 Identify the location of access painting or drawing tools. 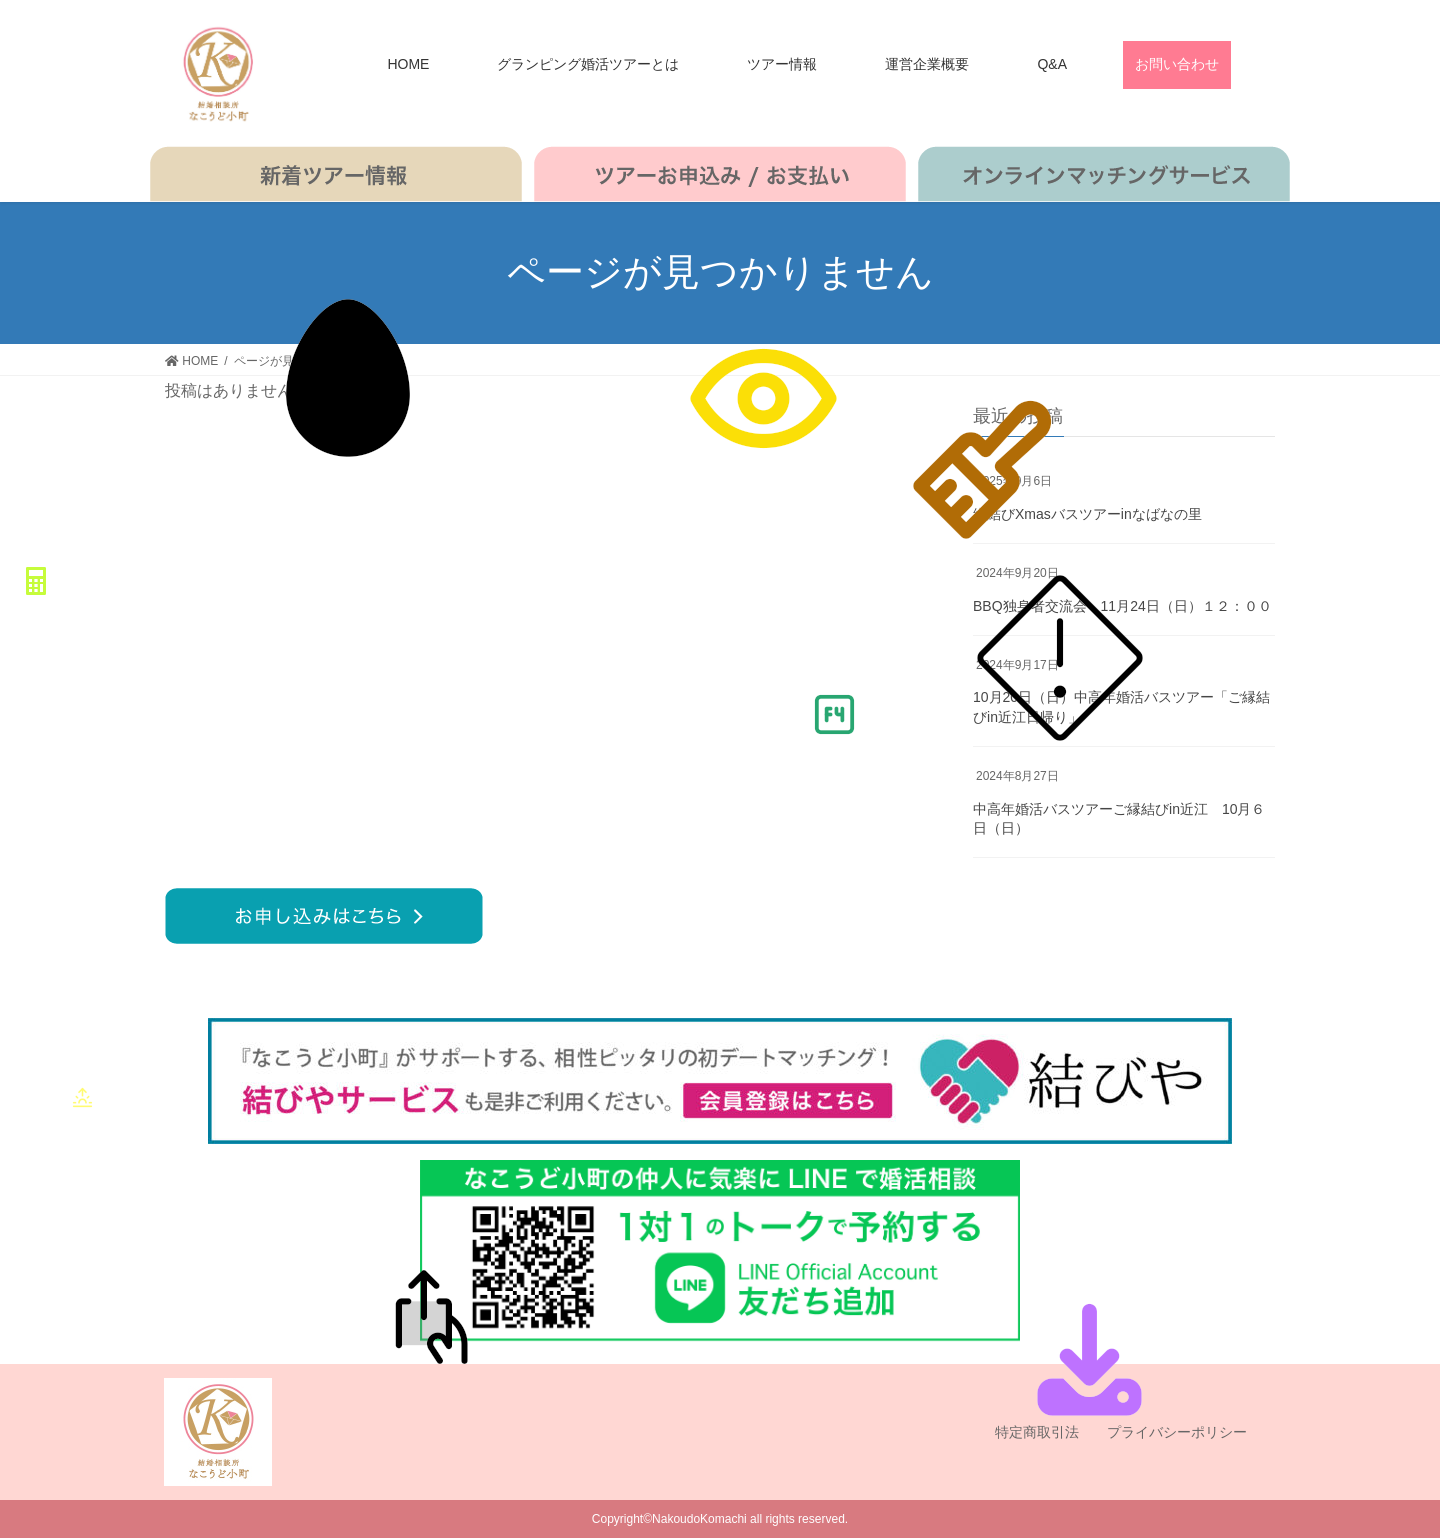
(984, 467).